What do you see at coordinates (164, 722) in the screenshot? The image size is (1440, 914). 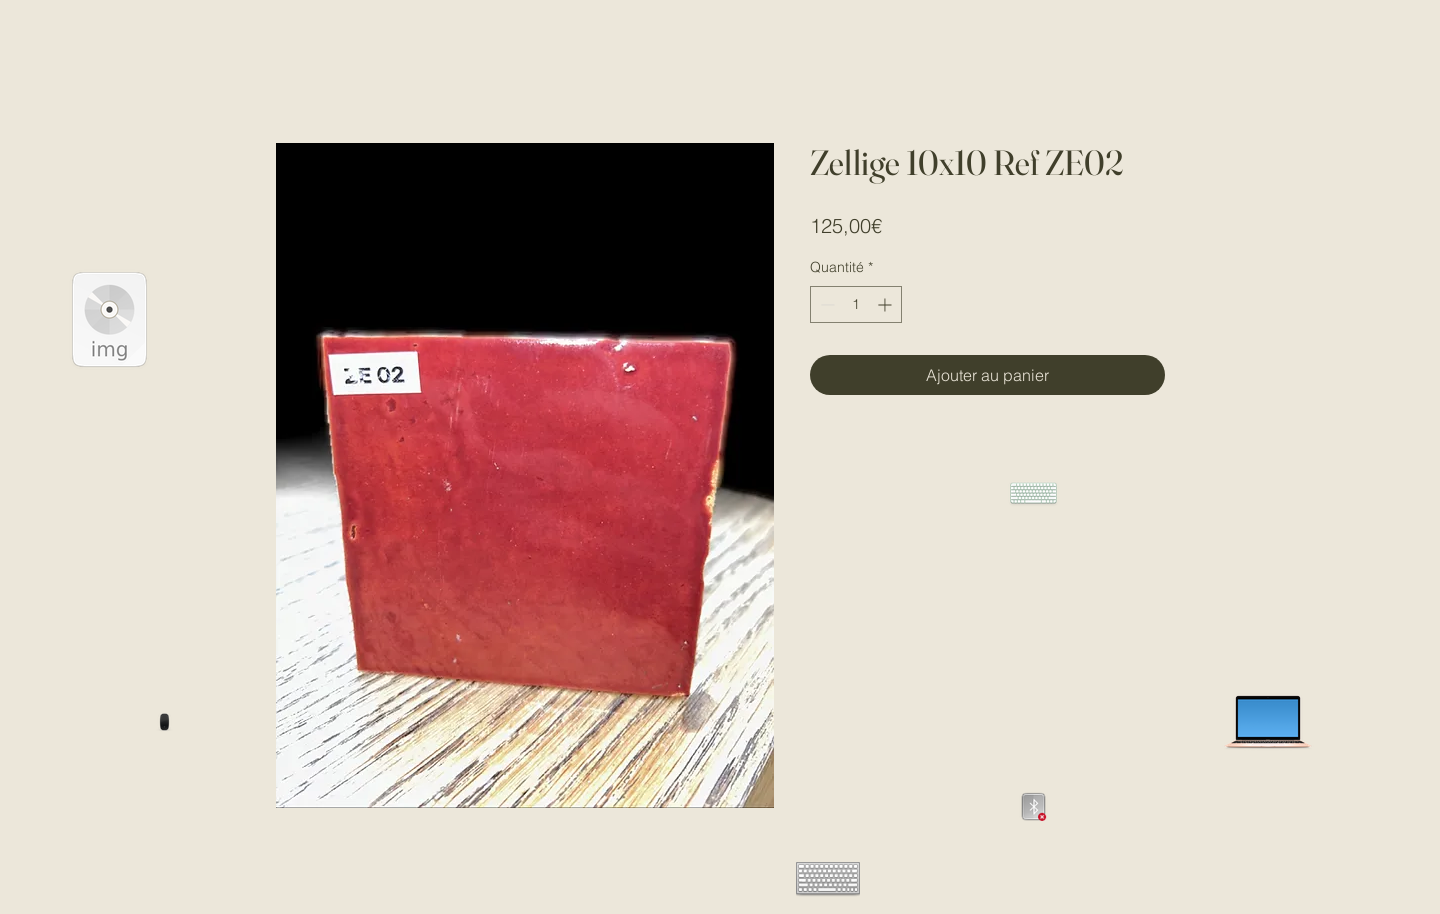 I see `bluetooth mouse connected` at bounding box center [164, 722].